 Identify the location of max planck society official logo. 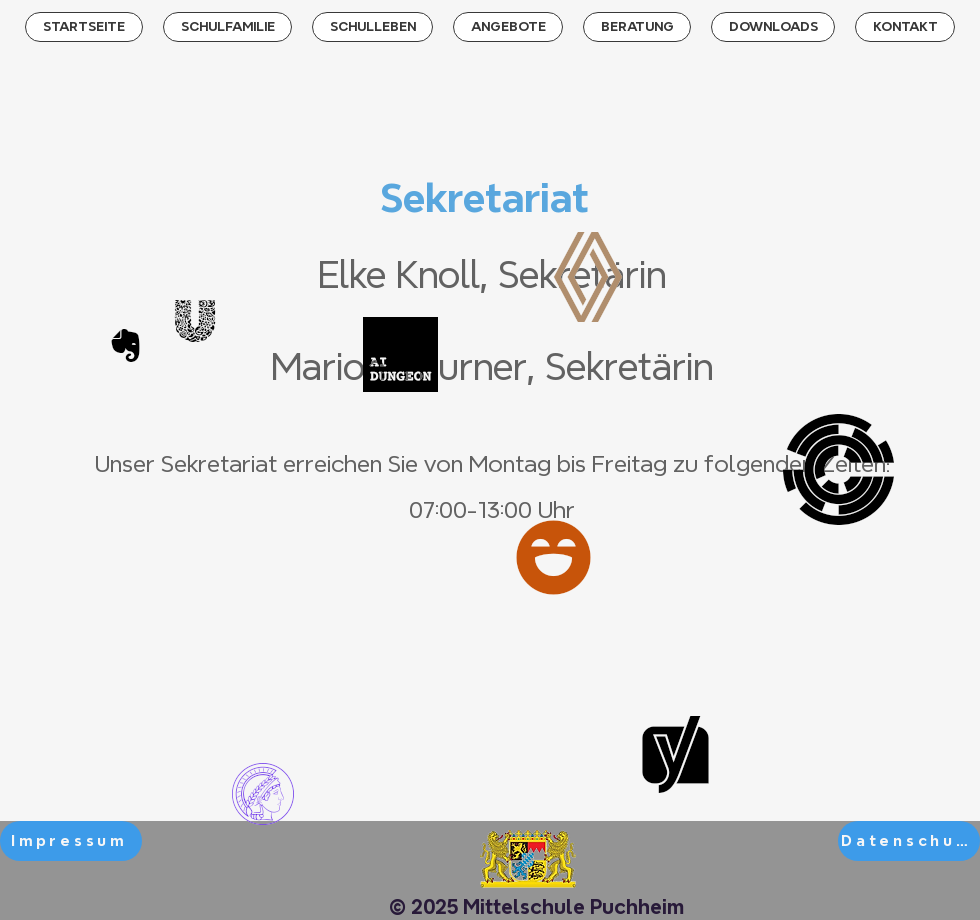
(263, 794).